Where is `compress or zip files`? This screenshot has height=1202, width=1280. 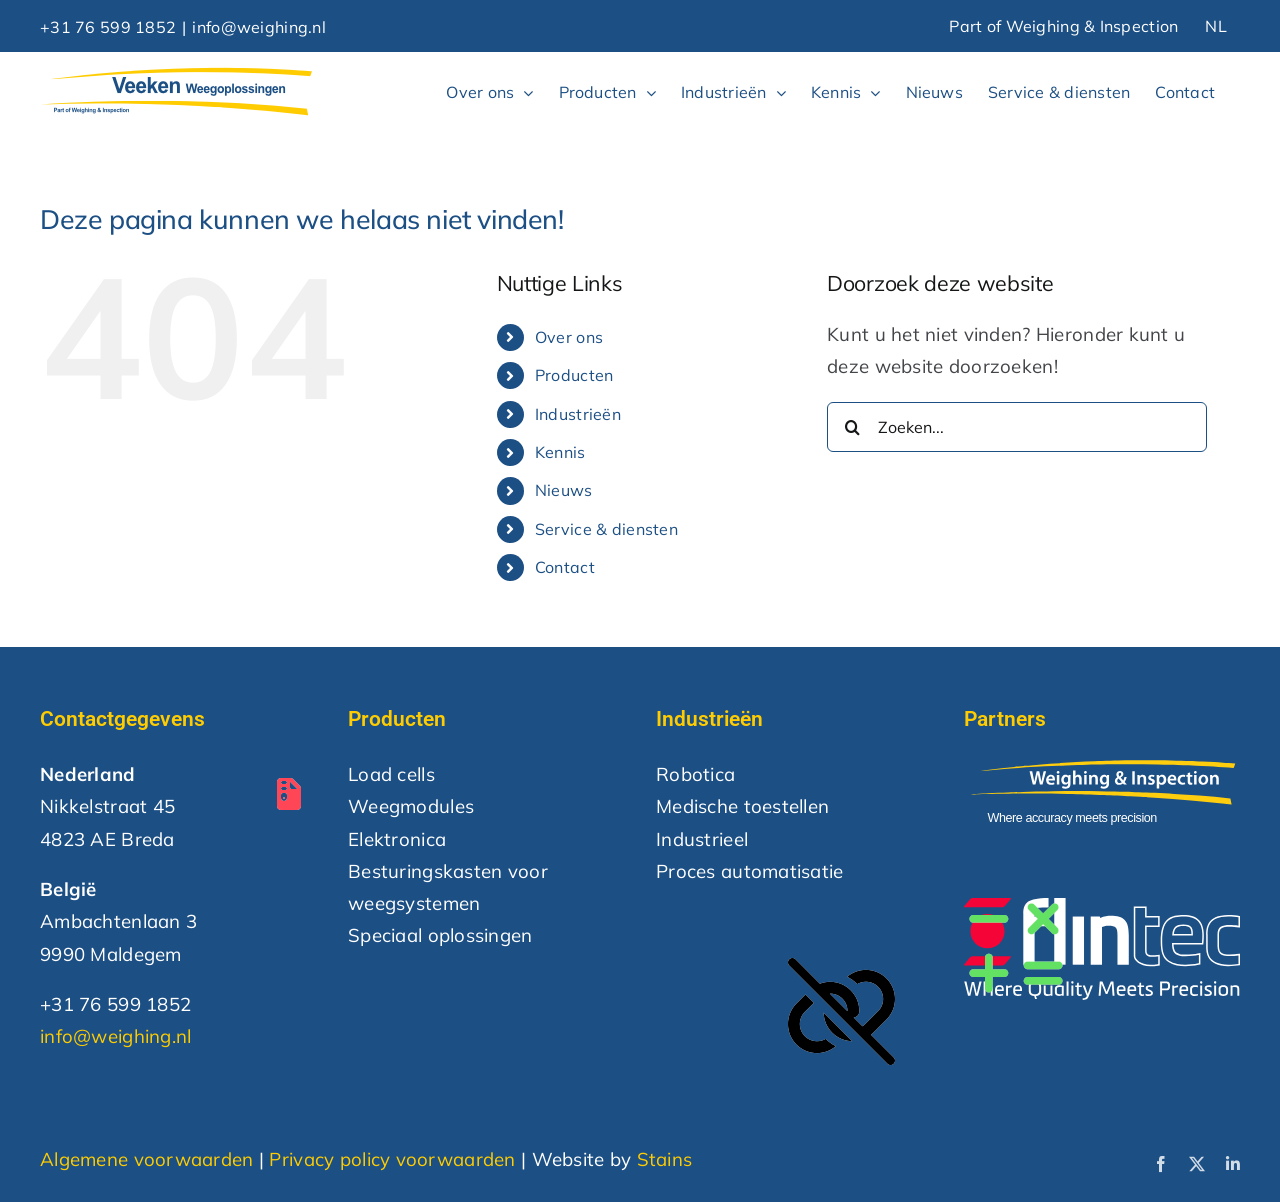 compress or zip files is located at coordinates (289, 794).